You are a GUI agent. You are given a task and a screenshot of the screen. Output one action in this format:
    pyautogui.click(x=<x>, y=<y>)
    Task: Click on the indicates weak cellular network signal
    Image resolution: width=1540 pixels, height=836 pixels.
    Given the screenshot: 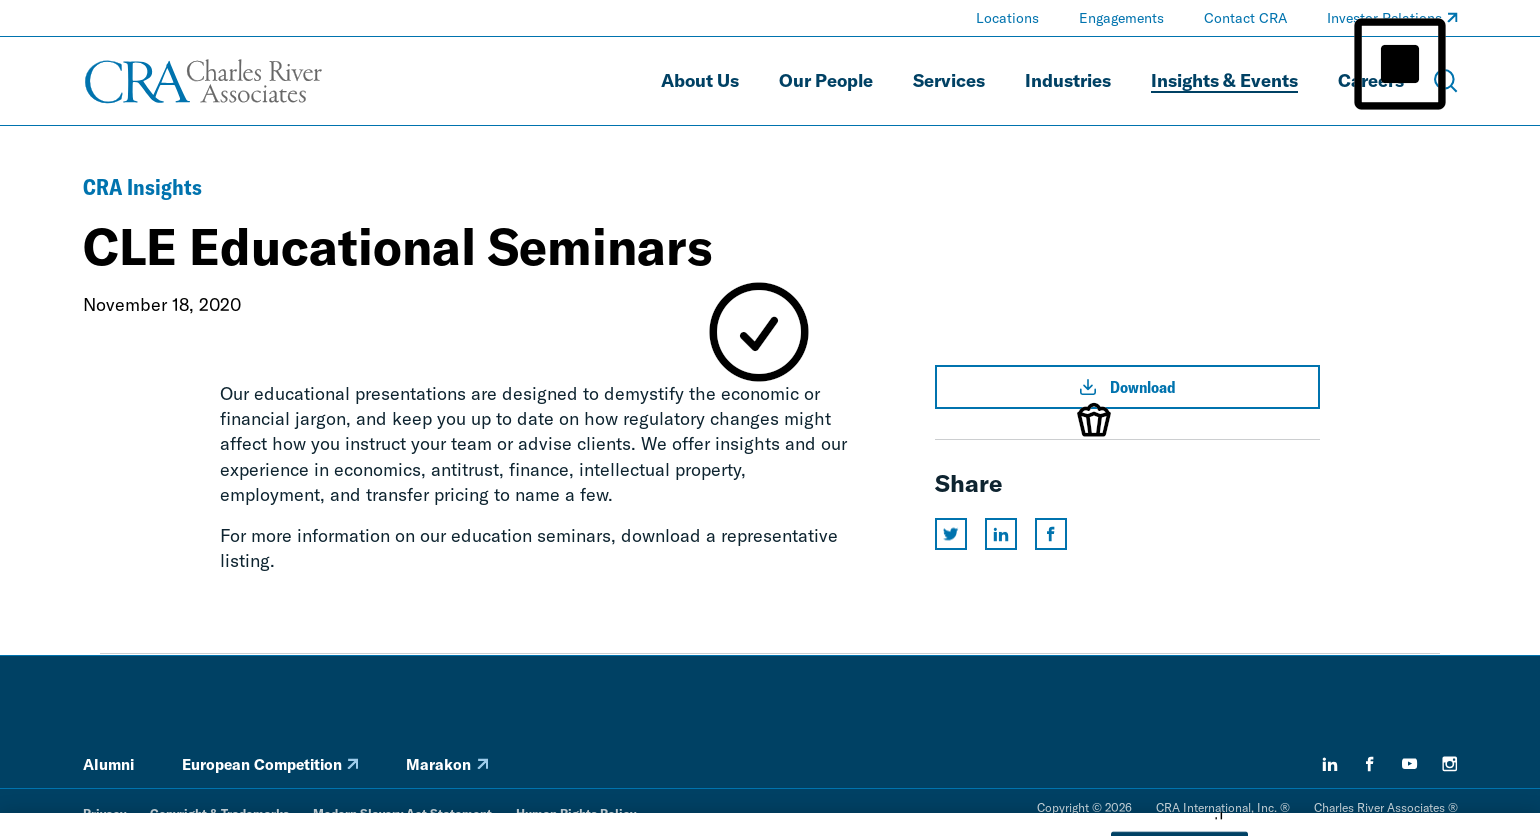 What is the action you would take?
    pyautogui.click(x=1227, y=809)
    